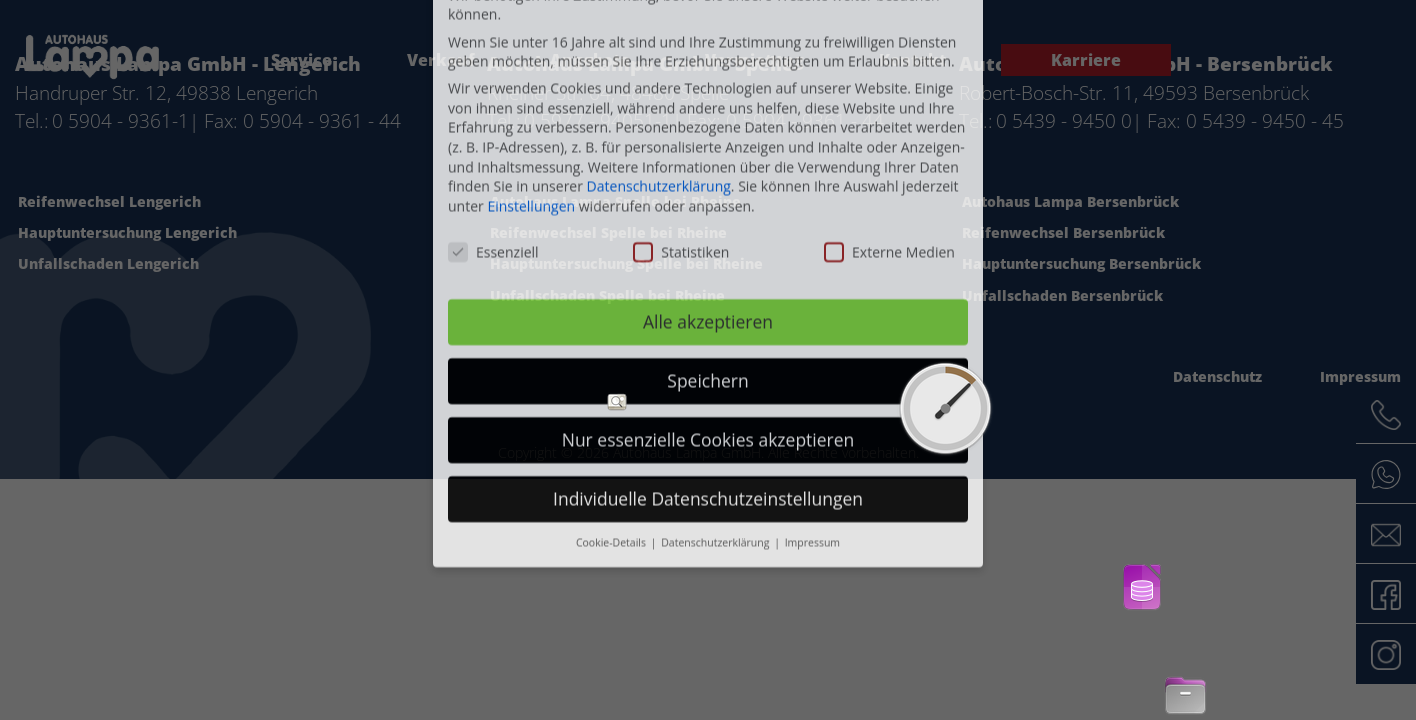 The image size is (1416, 720). Describe the element at coordinates (1185, 695) in the screenshot. I see `open the file manager application` at that location.